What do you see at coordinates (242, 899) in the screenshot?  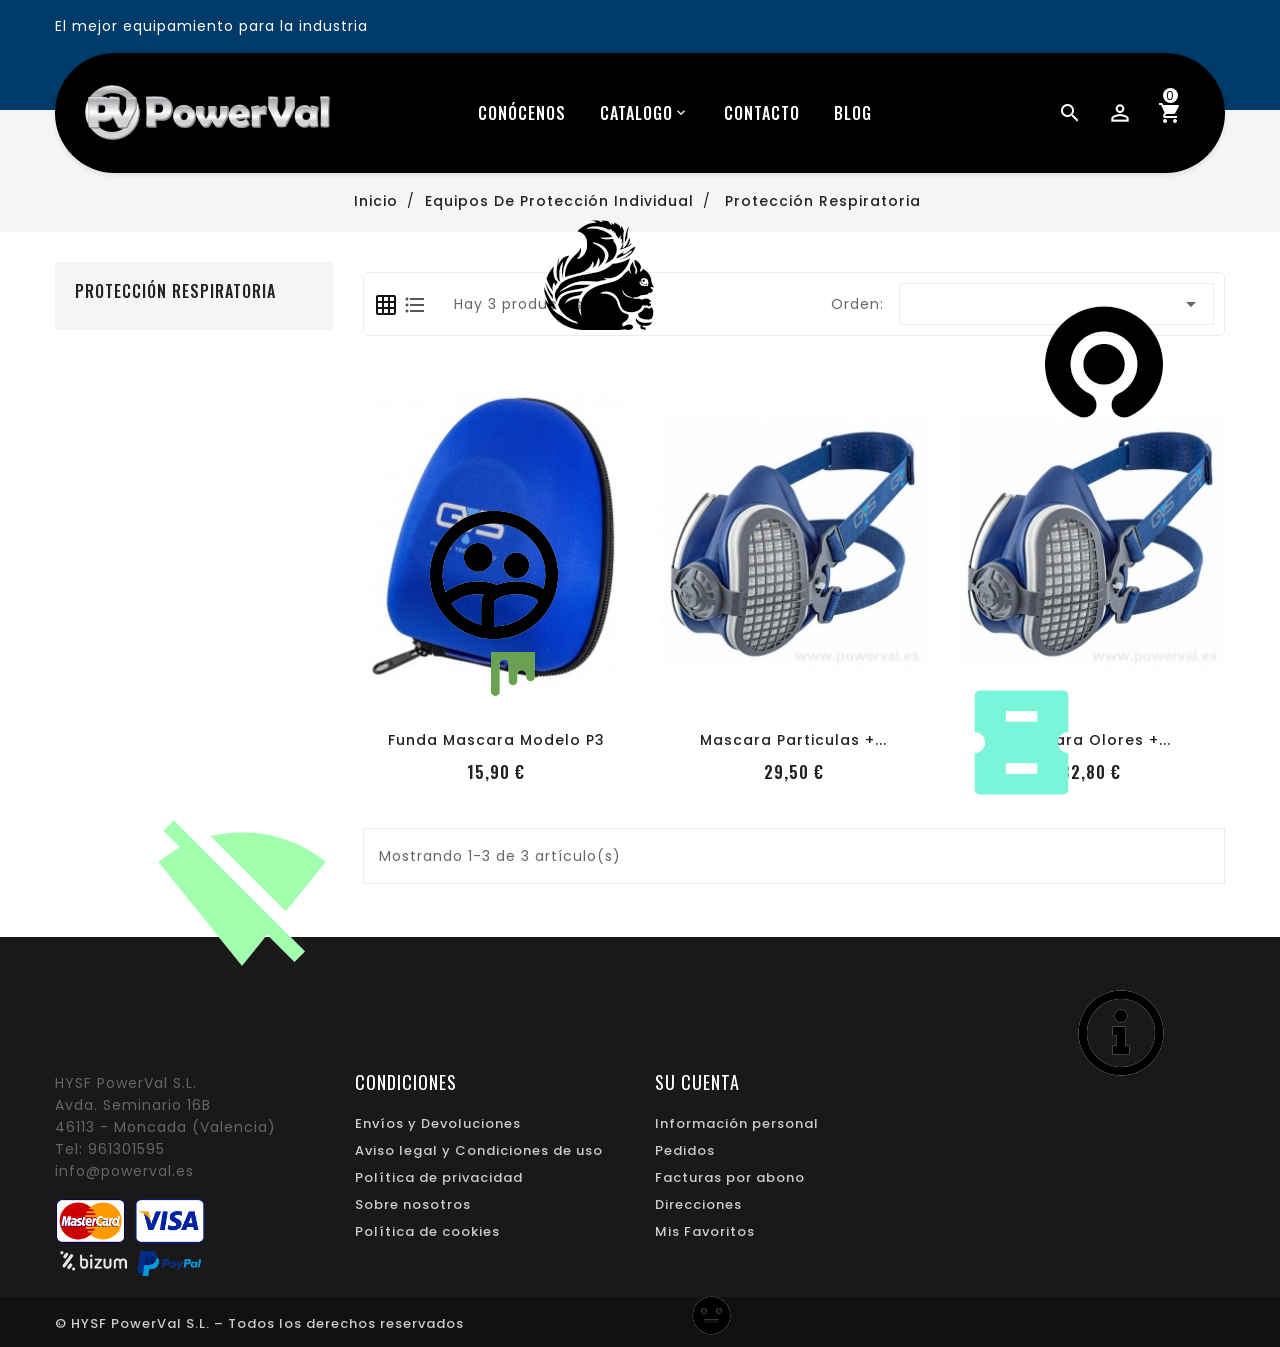 I see `indicates wifi is currently disabled` at bounding box center [242, 899].